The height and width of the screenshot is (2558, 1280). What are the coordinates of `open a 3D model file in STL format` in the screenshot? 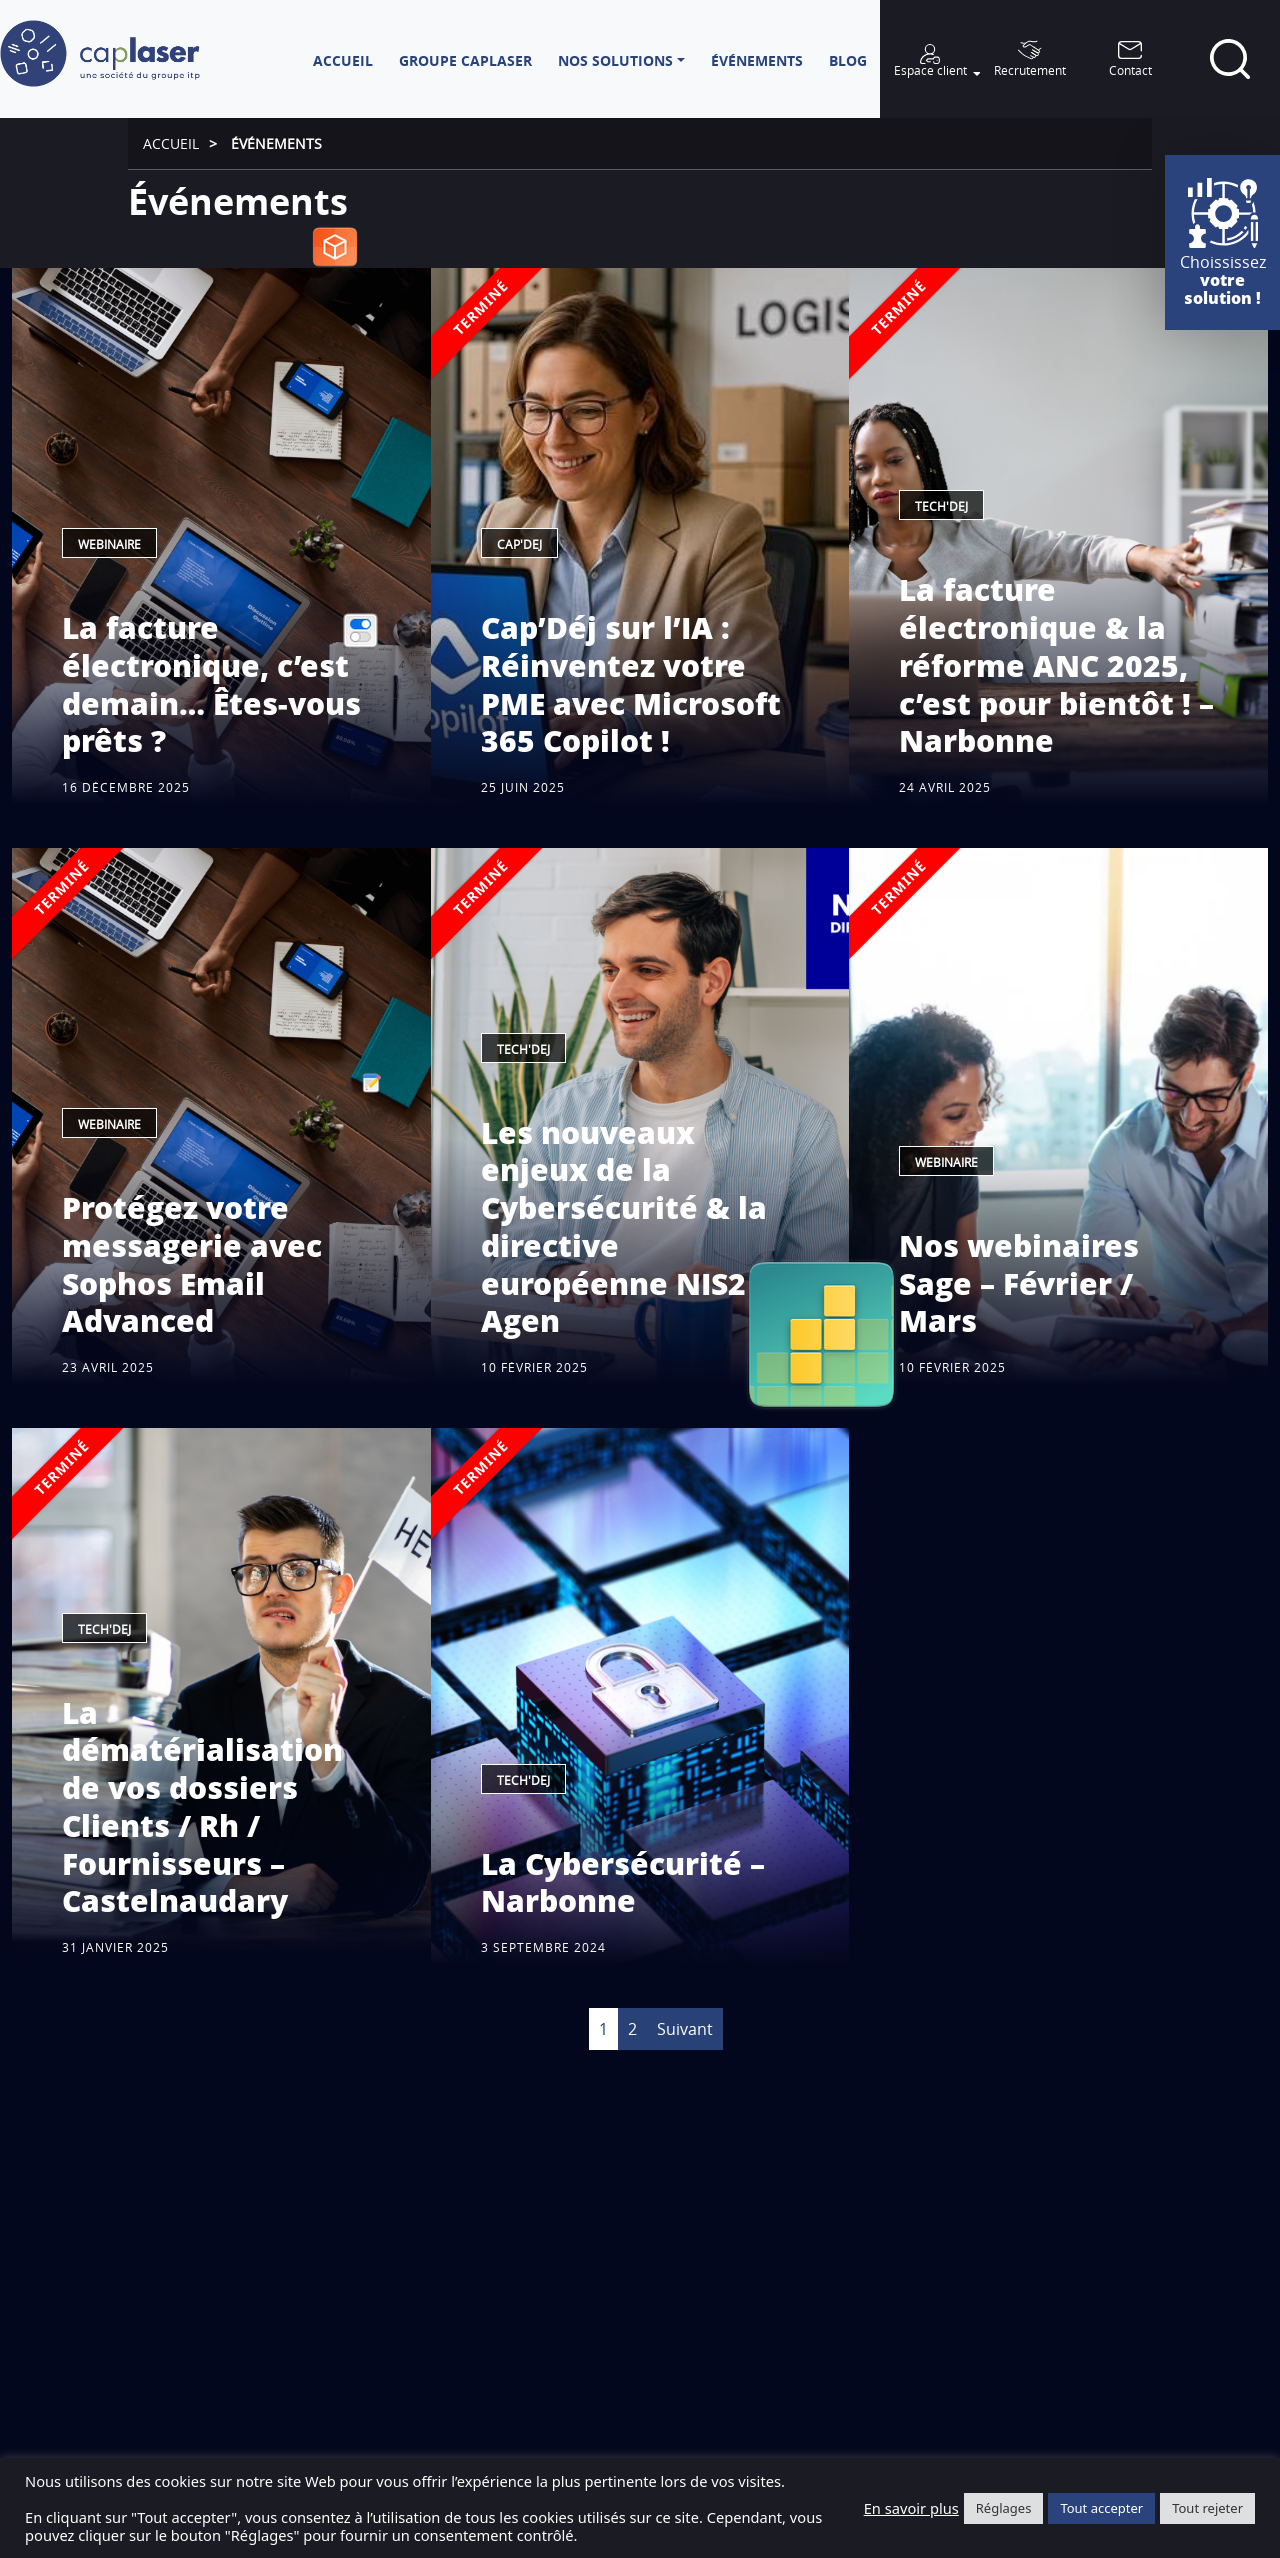 It's located at (335, 246).